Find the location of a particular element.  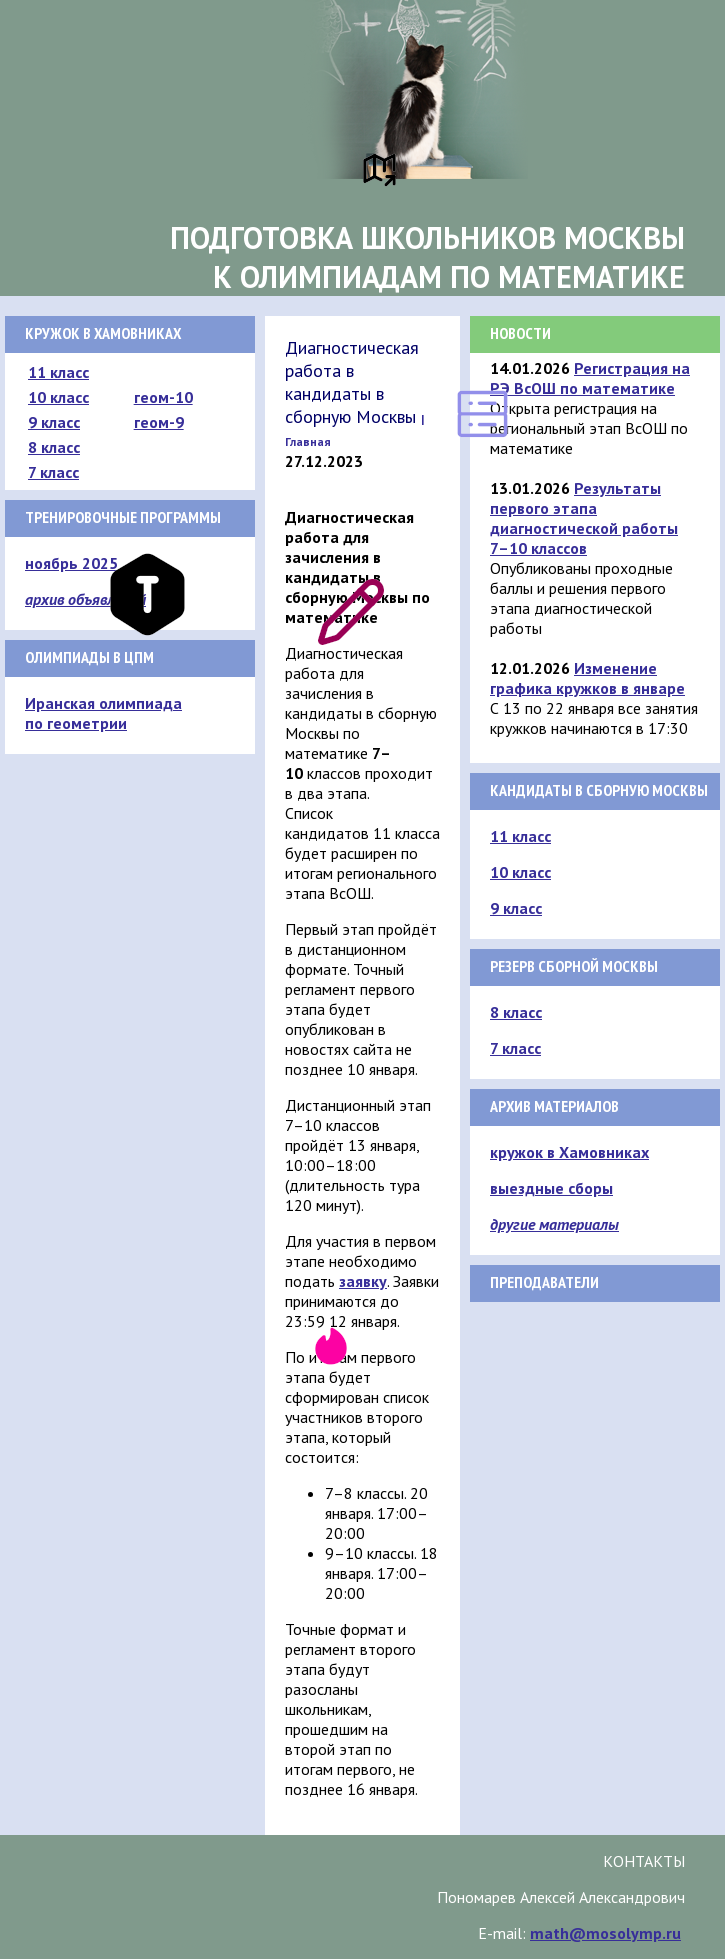

open tinder dating app is located at coordinates (331, 1347).